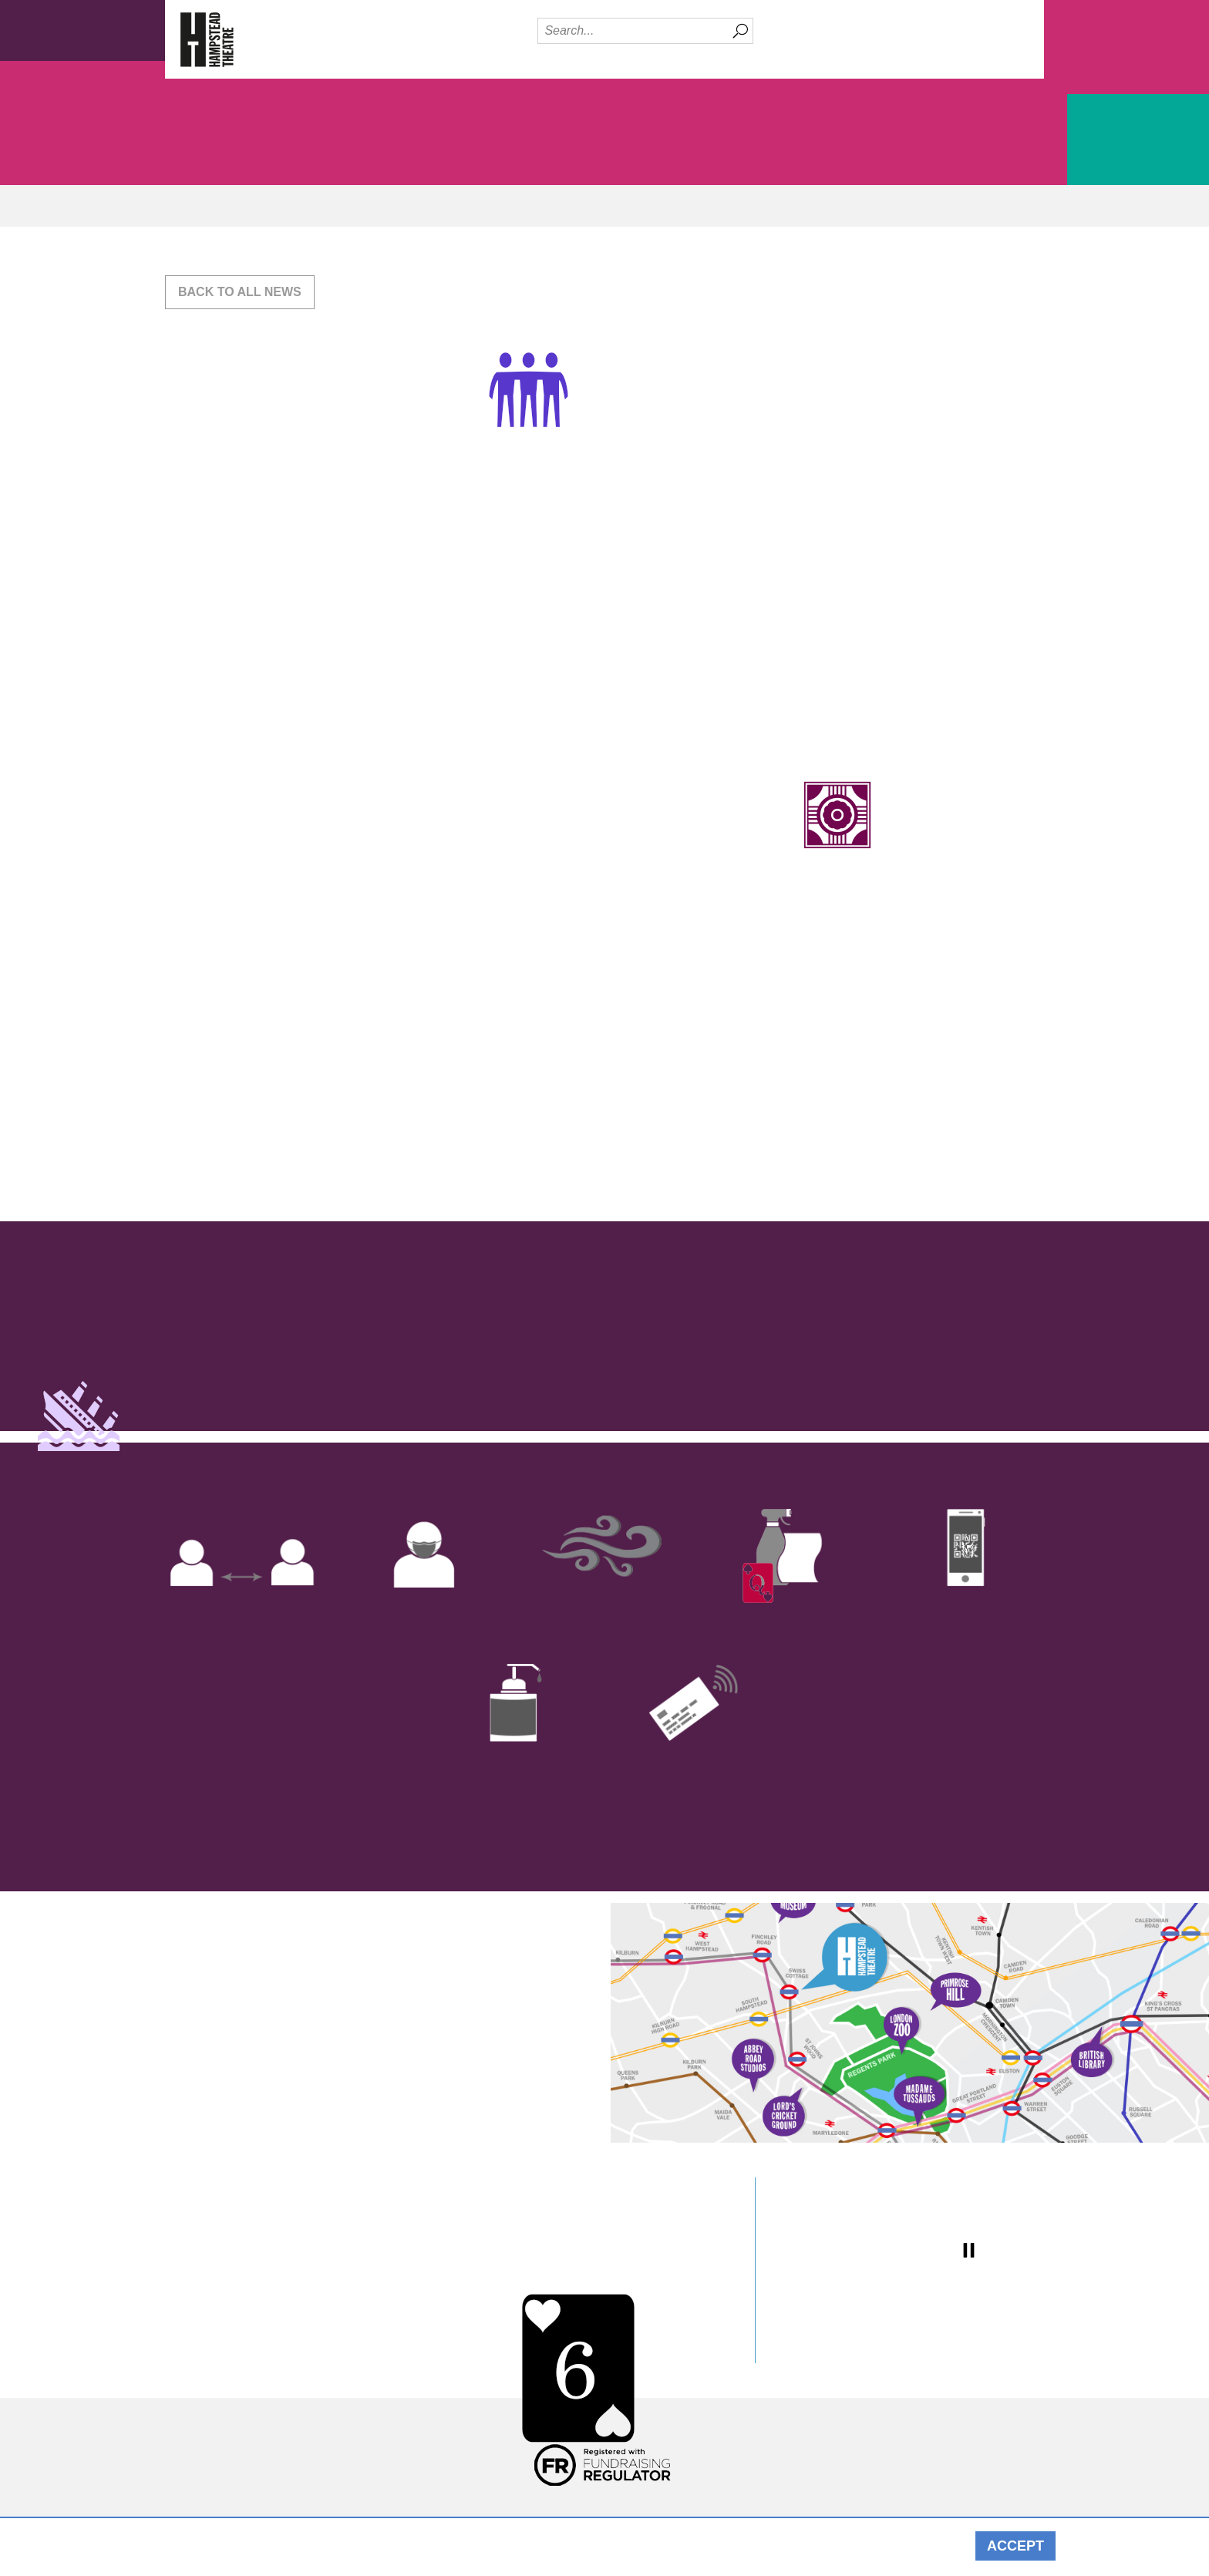  Describe the element at coordinates (528, 389) in the screenshot. I see `view your friends list` at that location.